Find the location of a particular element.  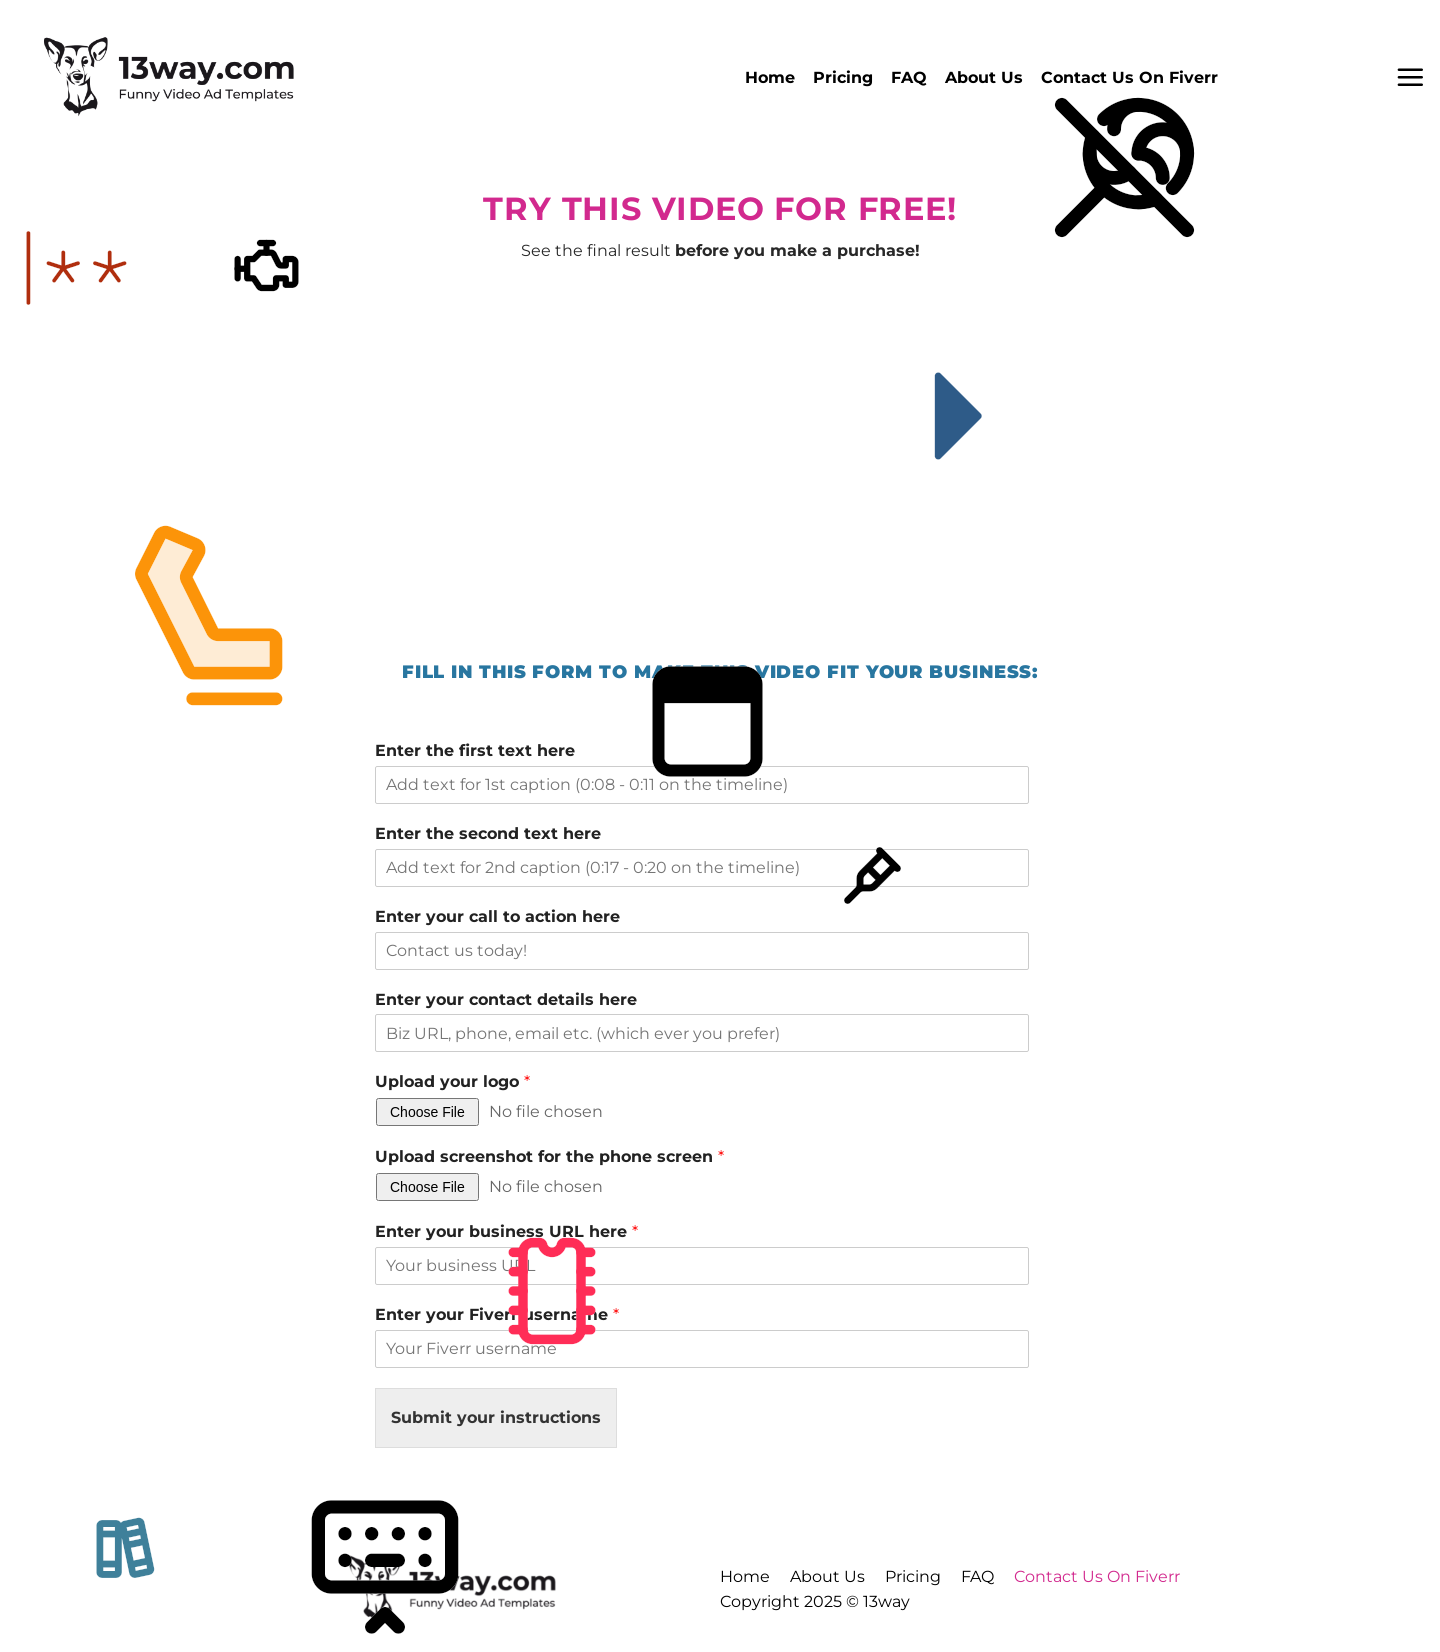

toggle the navigation bar visibility is located at coordinates (707, 721).